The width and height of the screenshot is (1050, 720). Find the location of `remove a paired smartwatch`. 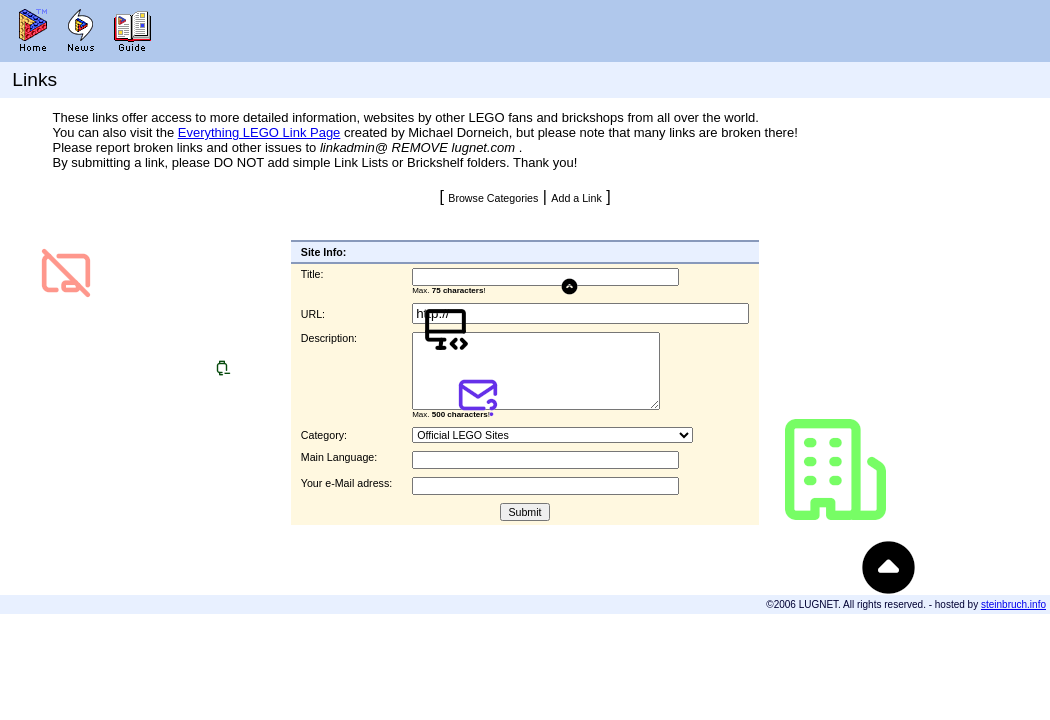

remove a paired smartwatch is located at coordinates (222, 368).